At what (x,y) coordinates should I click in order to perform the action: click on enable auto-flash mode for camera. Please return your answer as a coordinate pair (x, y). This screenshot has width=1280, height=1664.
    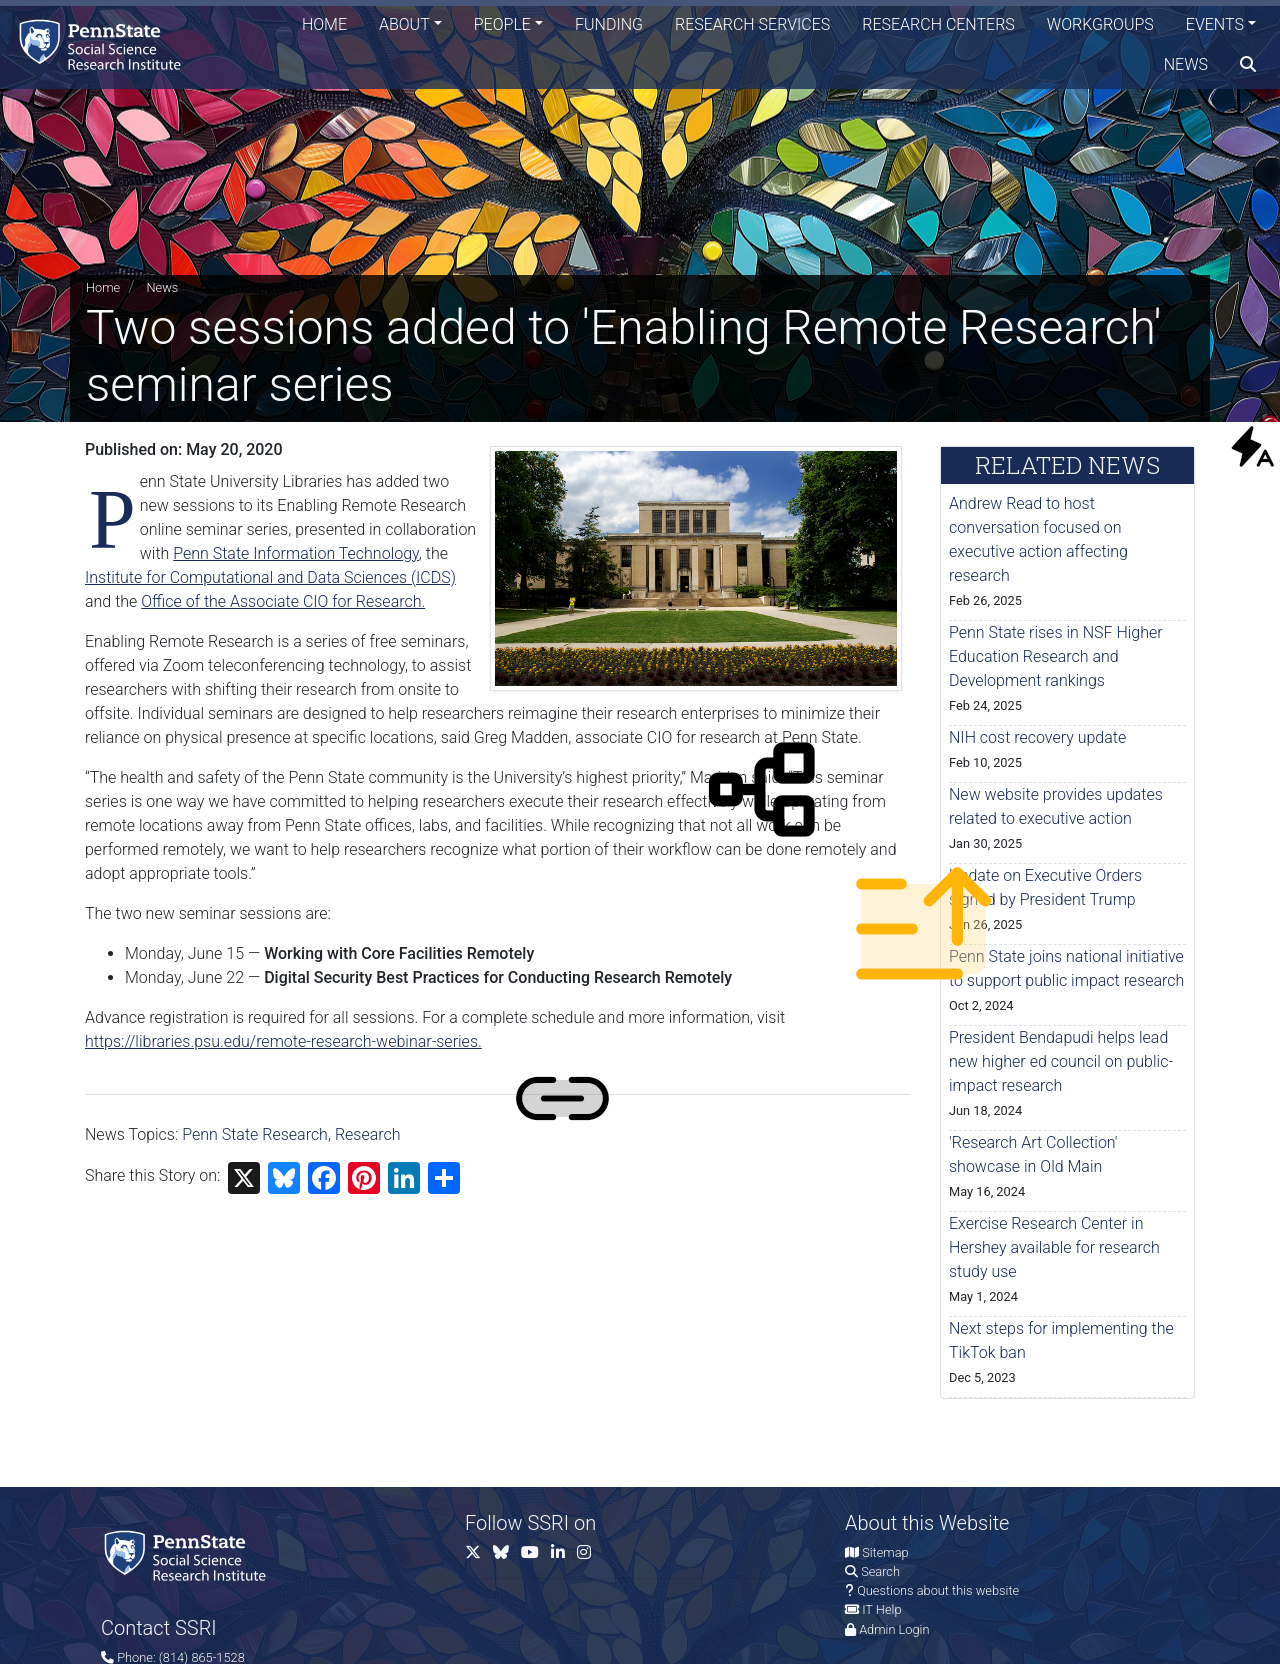
    Looking at the image, I should click on (1252, 448).